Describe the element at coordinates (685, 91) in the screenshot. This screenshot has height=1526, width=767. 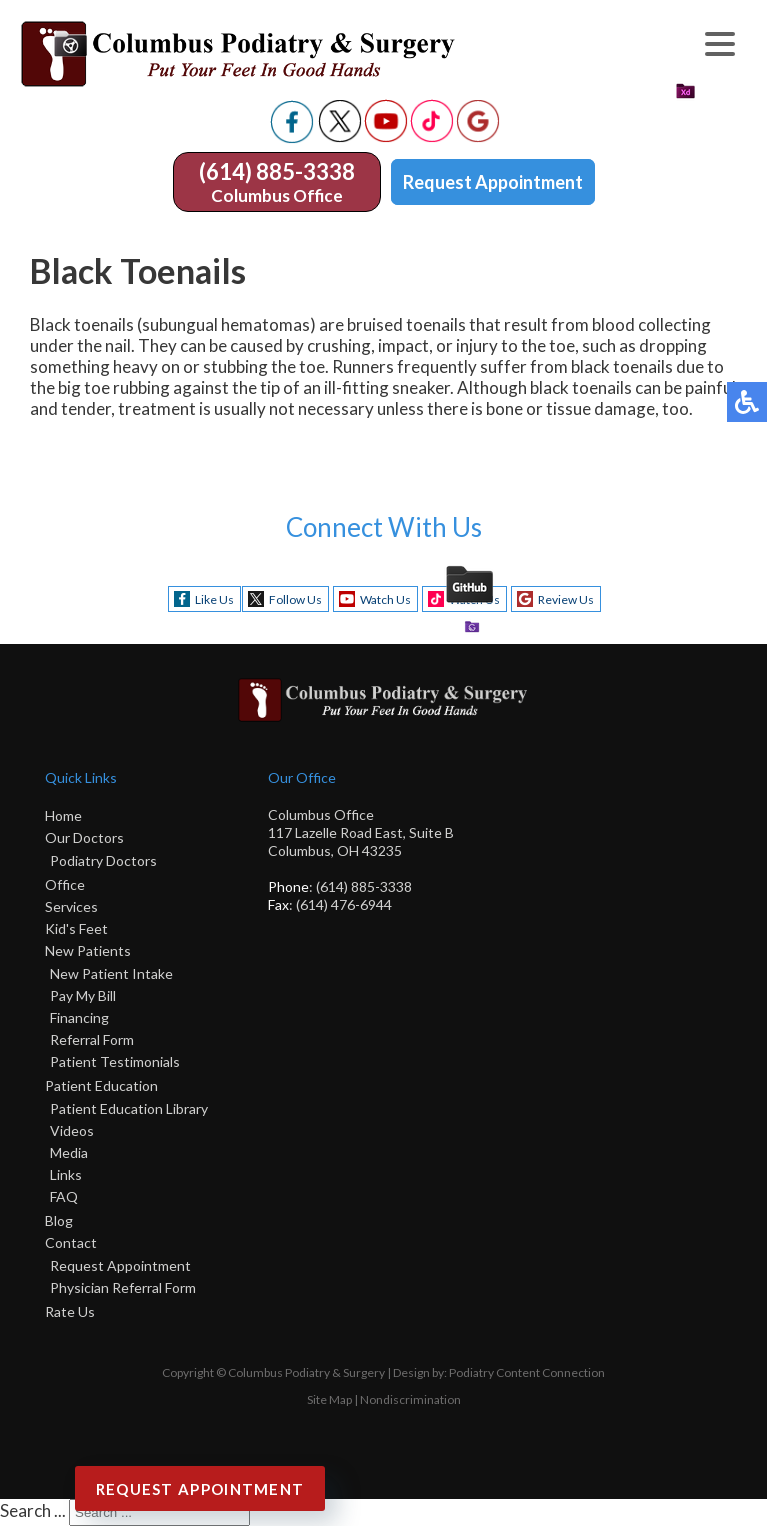
I see `open folder containing Adobe XD project files` at that location.